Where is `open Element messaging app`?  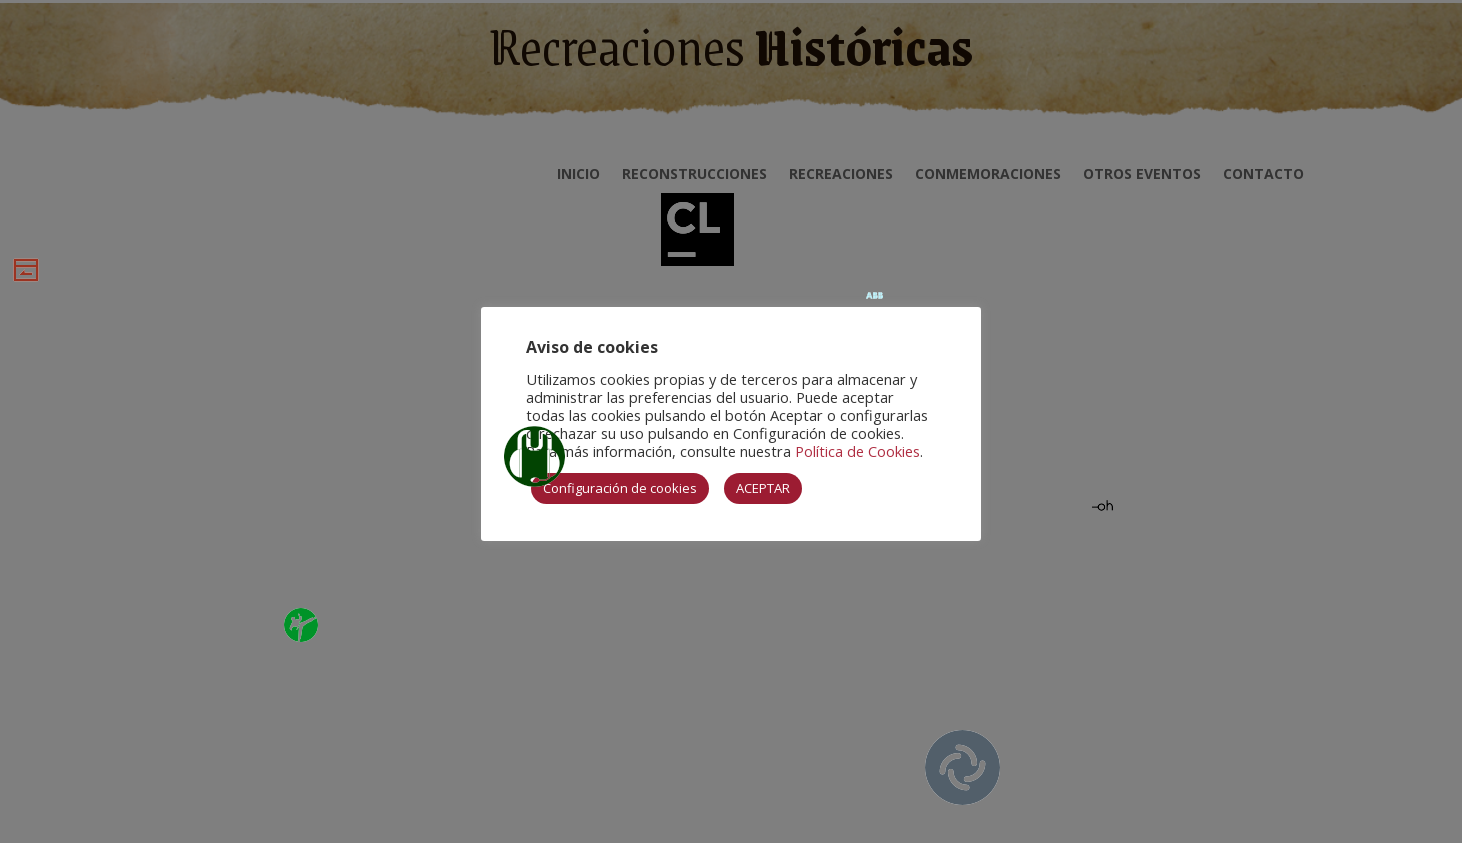 open Element messaging app is located at coordinates (962, 767).